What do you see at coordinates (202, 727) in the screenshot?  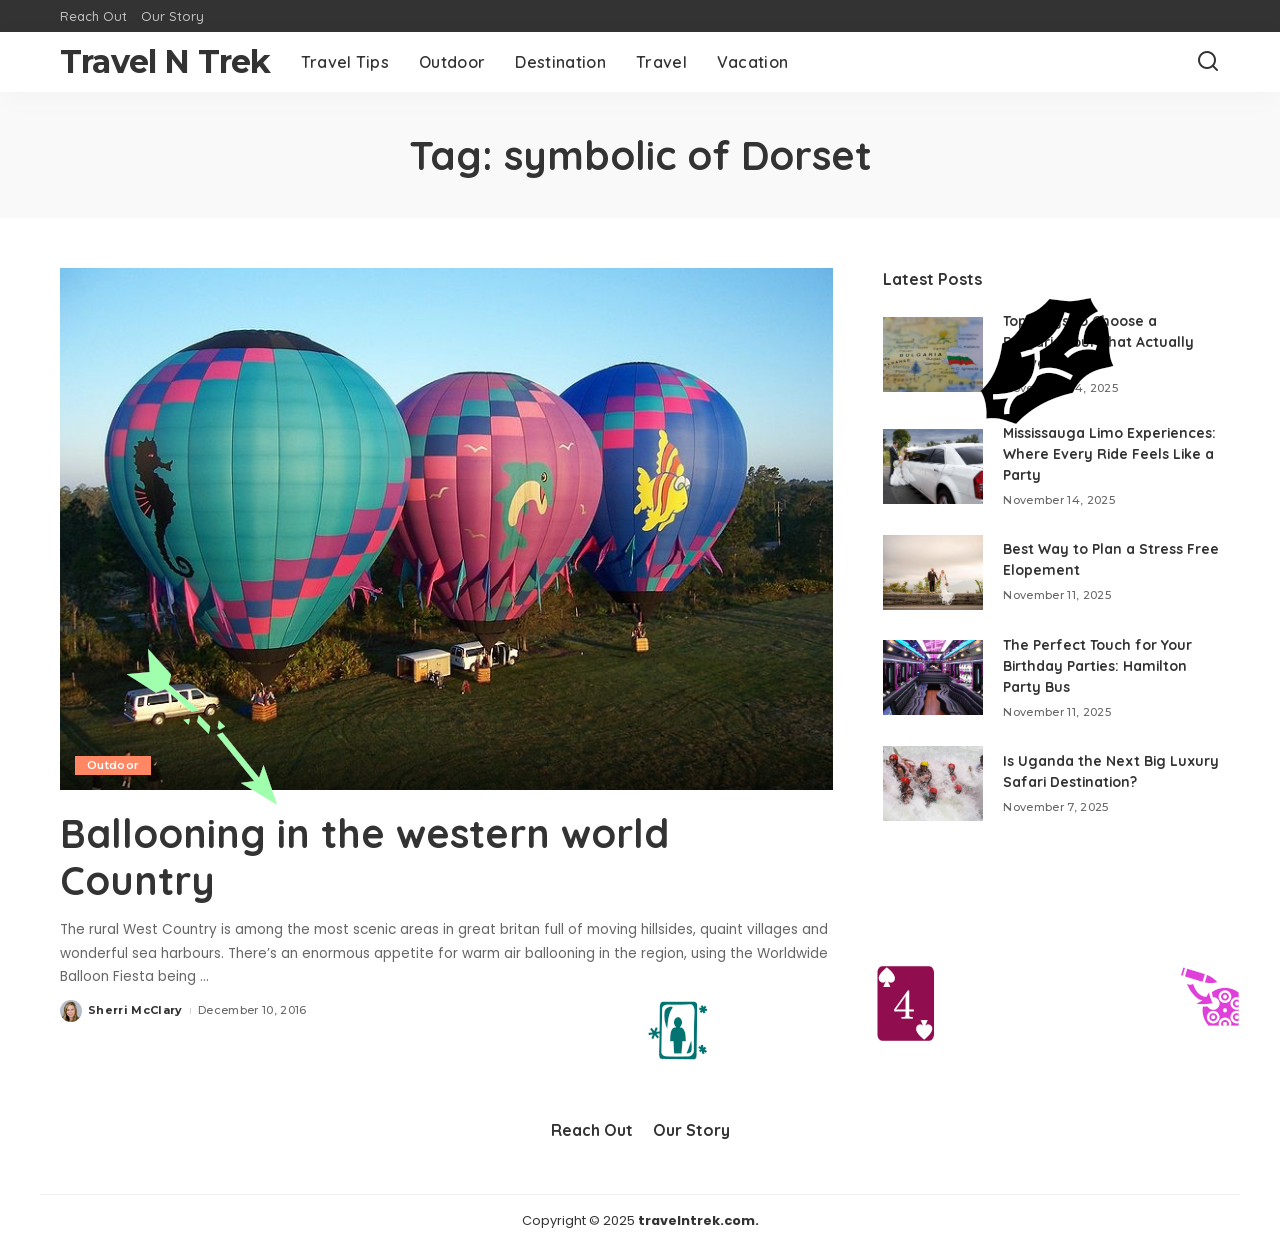 I see `indicates a broken or failed connection` at bounding box center [202, 727].